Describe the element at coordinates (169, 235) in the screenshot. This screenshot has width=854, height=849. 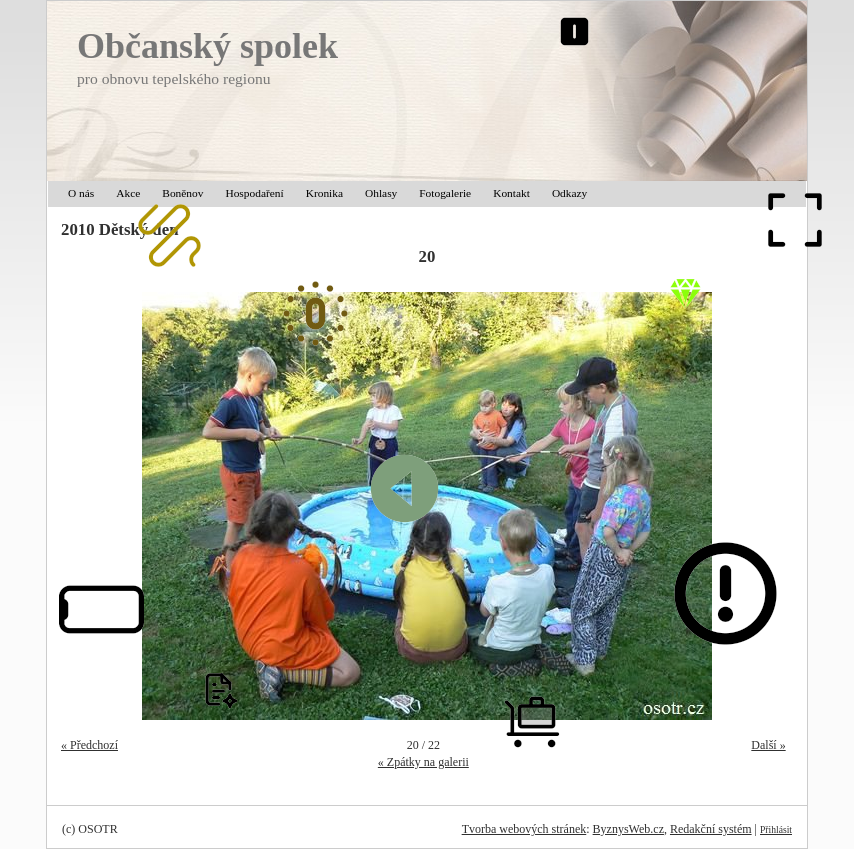
I see `access freehand drawing or annotation tools` at that location.